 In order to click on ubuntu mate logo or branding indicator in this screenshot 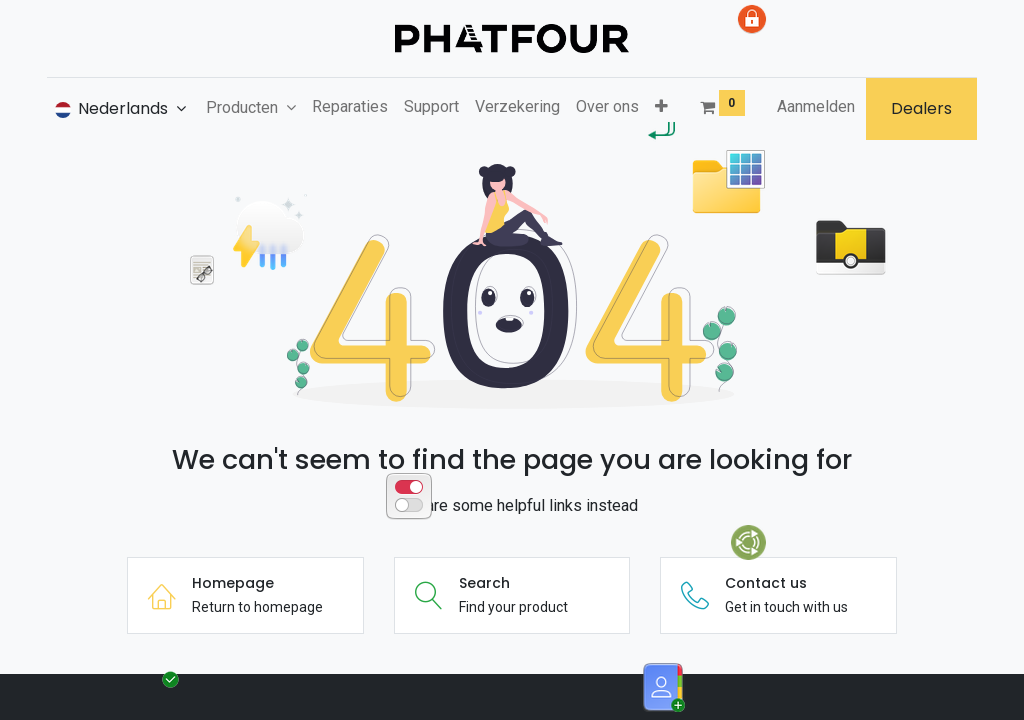, I will do `click(748, 542)`.